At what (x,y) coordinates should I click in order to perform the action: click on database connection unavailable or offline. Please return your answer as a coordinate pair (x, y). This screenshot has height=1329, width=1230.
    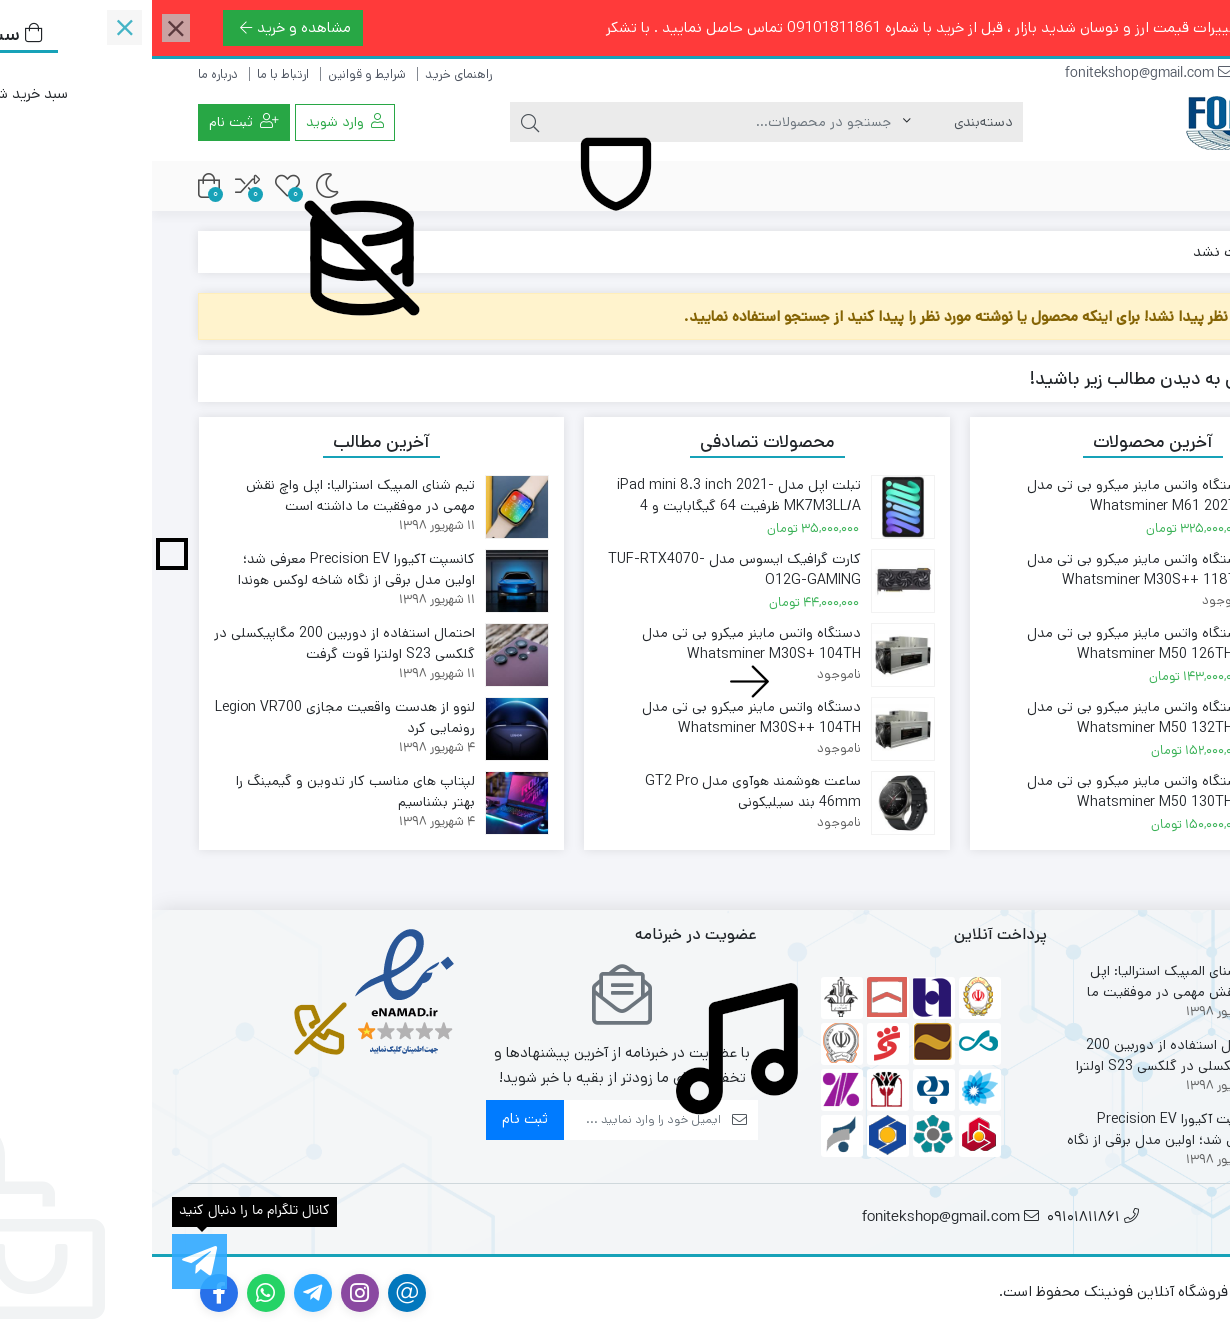
    Looking at the image, I should click on (362, 258).